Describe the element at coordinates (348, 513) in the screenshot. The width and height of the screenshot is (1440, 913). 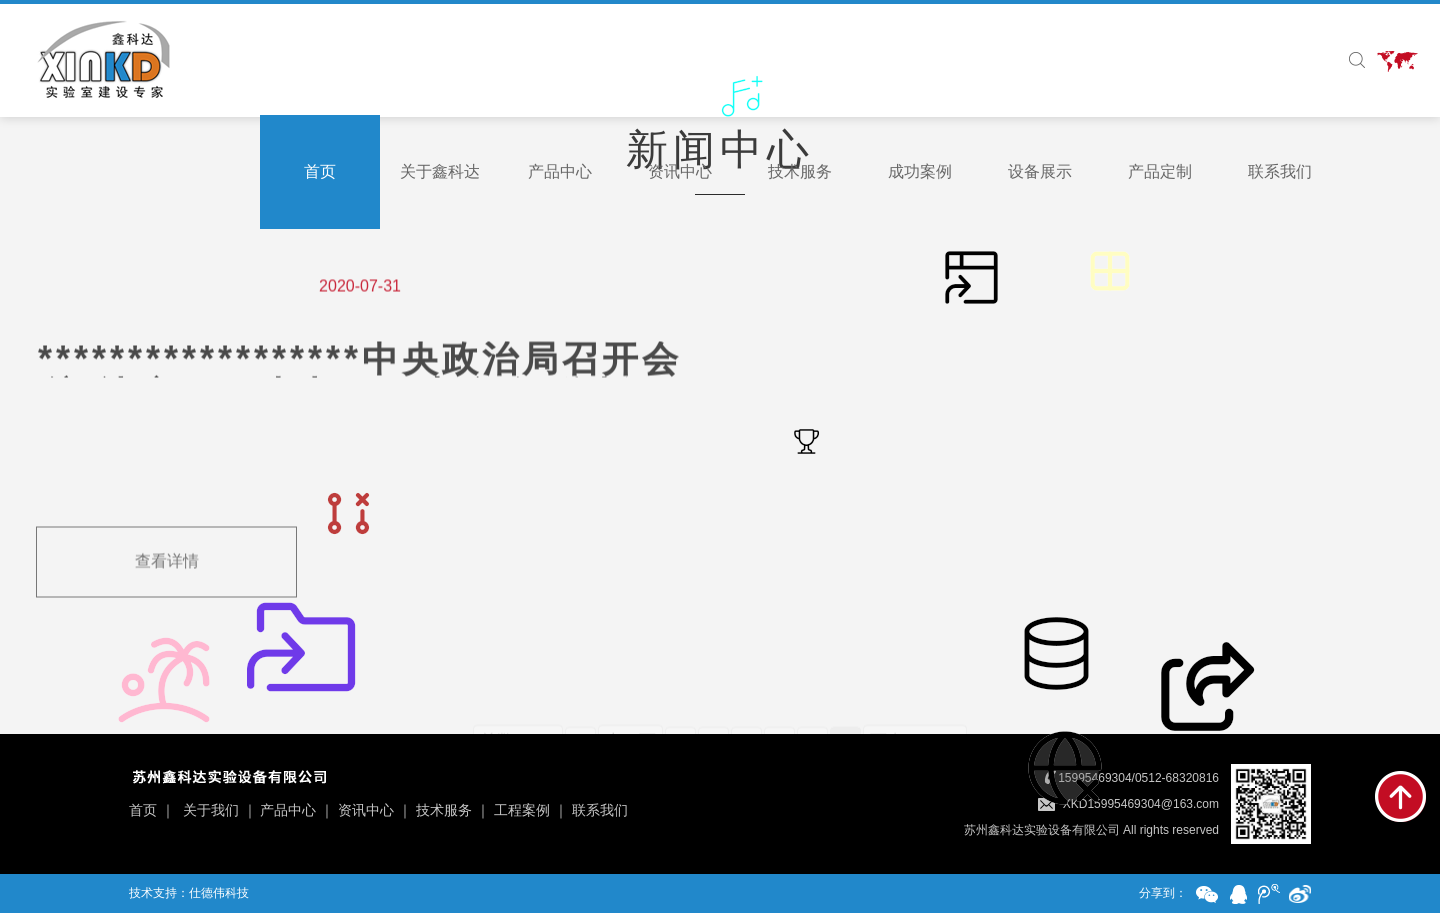
I see `indicates a closed or rejected pull request` at that location.